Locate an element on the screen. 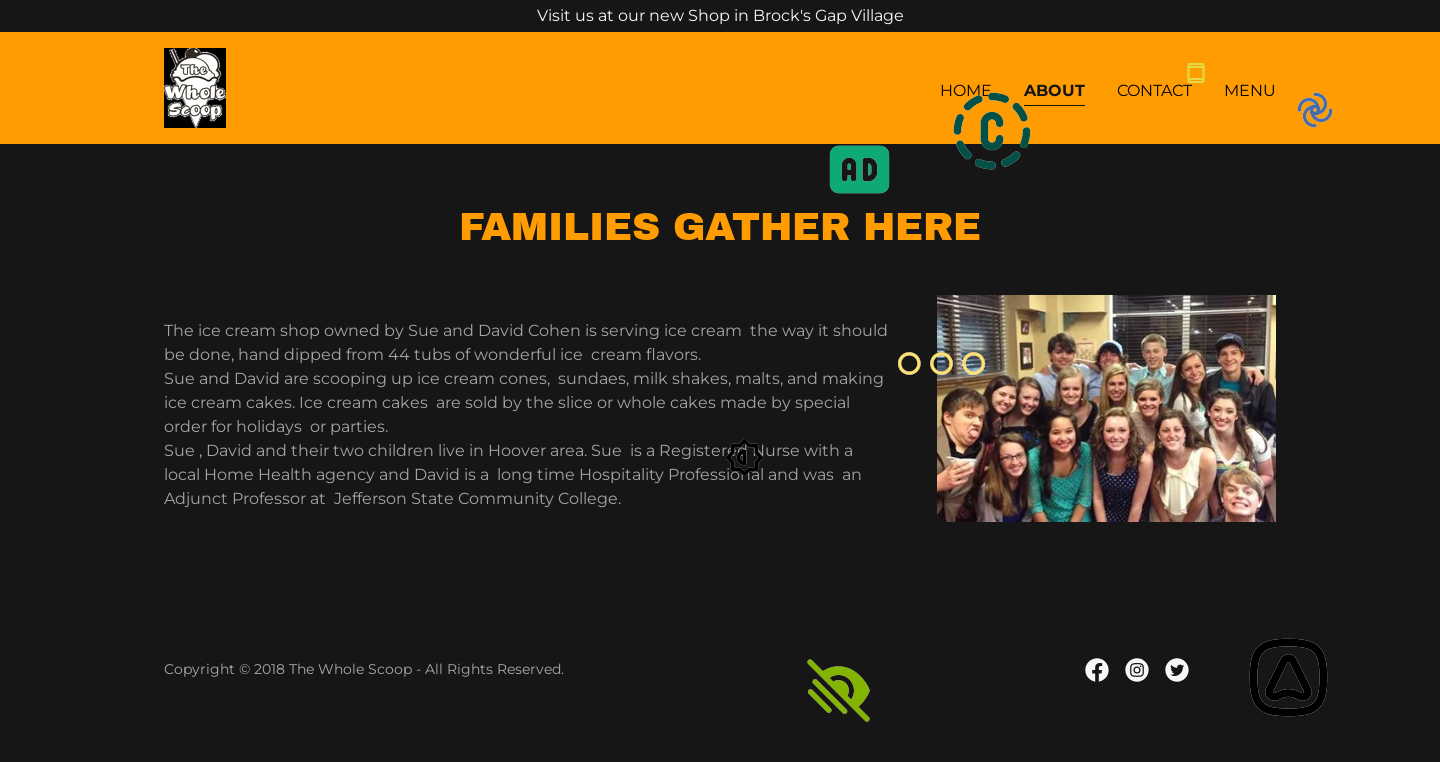 The height and width of the screenshot is (762, 1440). indicates sponsored or advertisement content is located at coordinates (859, 169).